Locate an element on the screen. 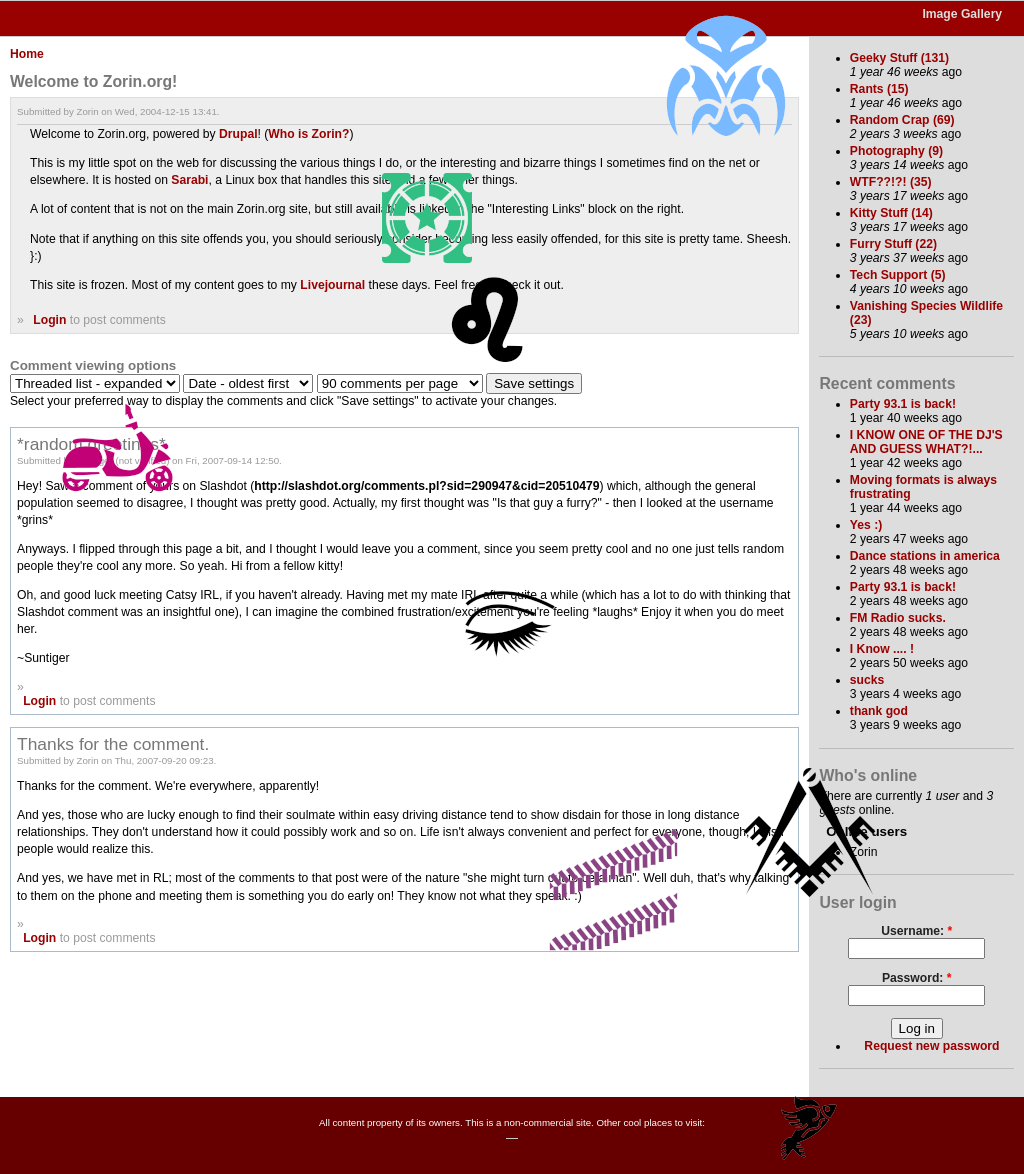  represents the leo zodiac sign is located at coordinates (487, 319).